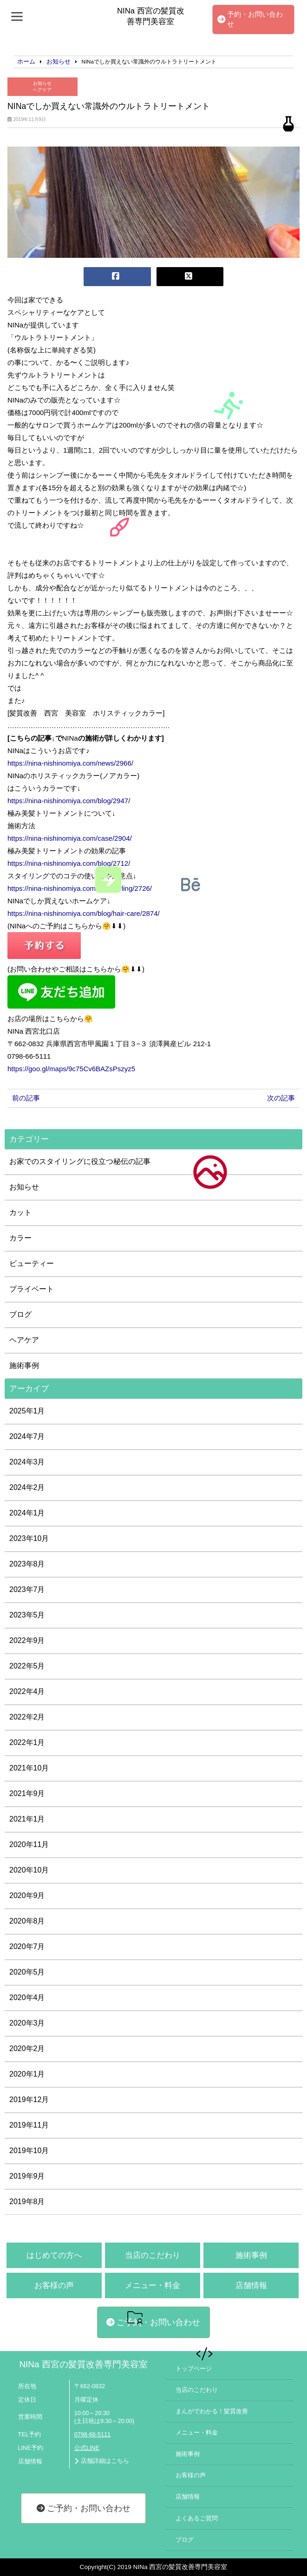  I want to click on view or edit source code, so click(204, 2354).